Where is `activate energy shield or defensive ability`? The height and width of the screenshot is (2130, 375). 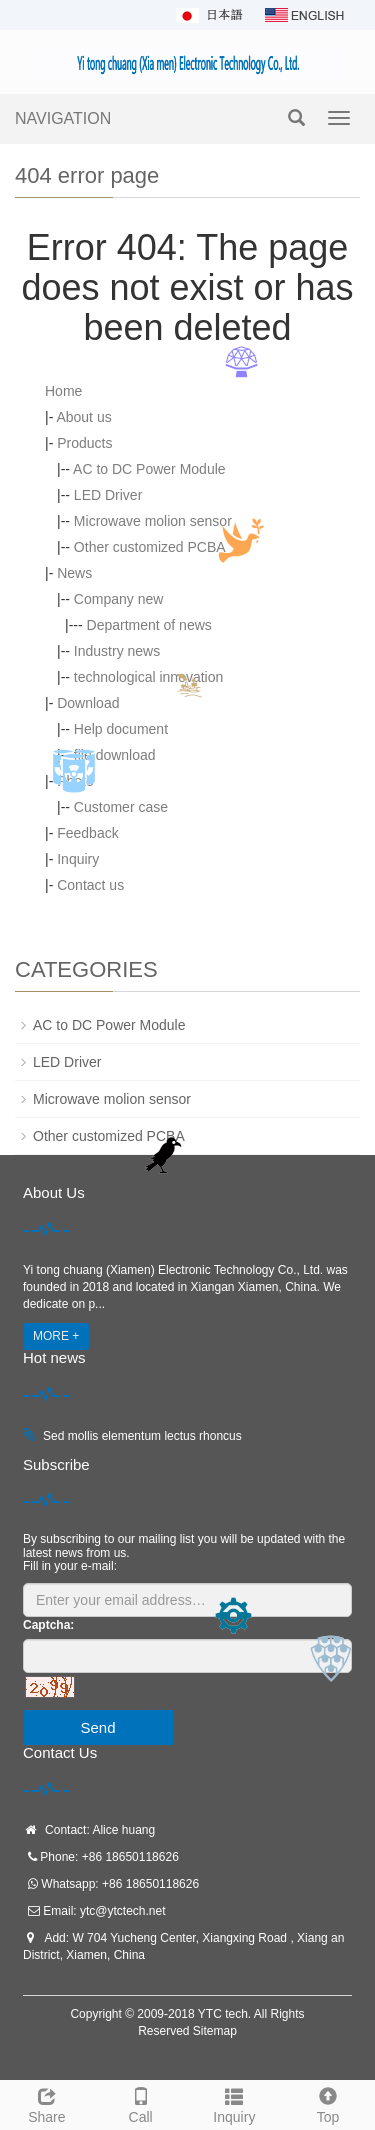
activate energy shield or defensive ability is located at coordinates (331, 1659).